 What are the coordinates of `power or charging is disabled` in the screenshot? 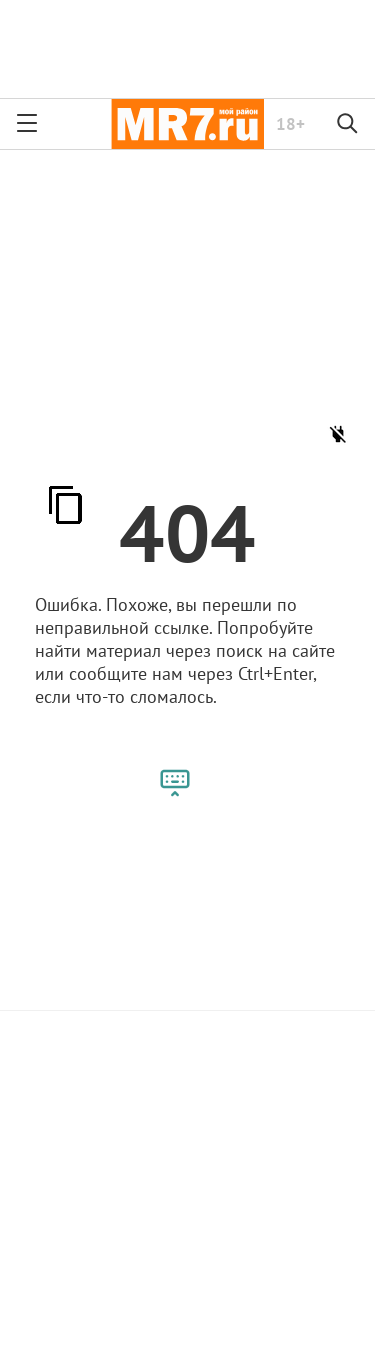 It's located at (338, 434).